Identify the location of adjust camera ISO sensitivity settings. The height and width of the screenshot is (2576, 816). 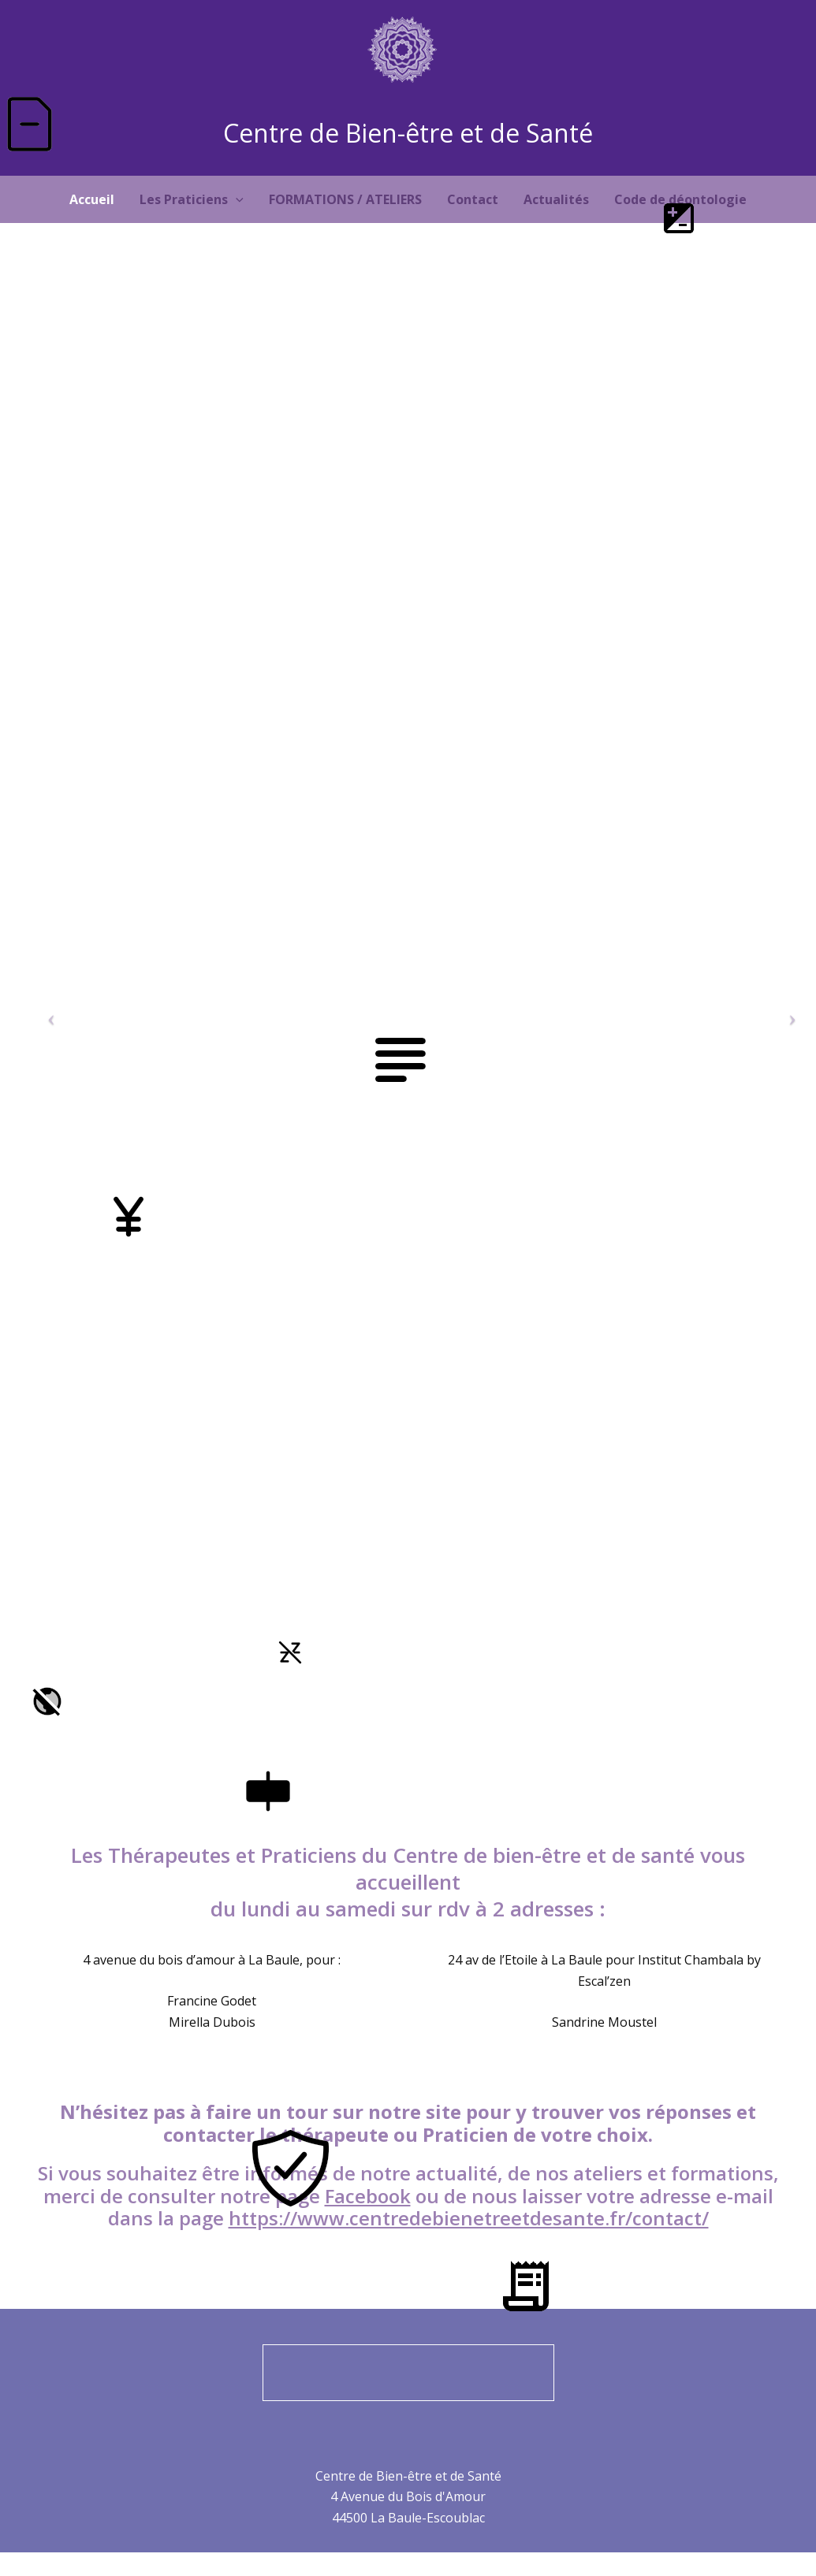
(679, 218).